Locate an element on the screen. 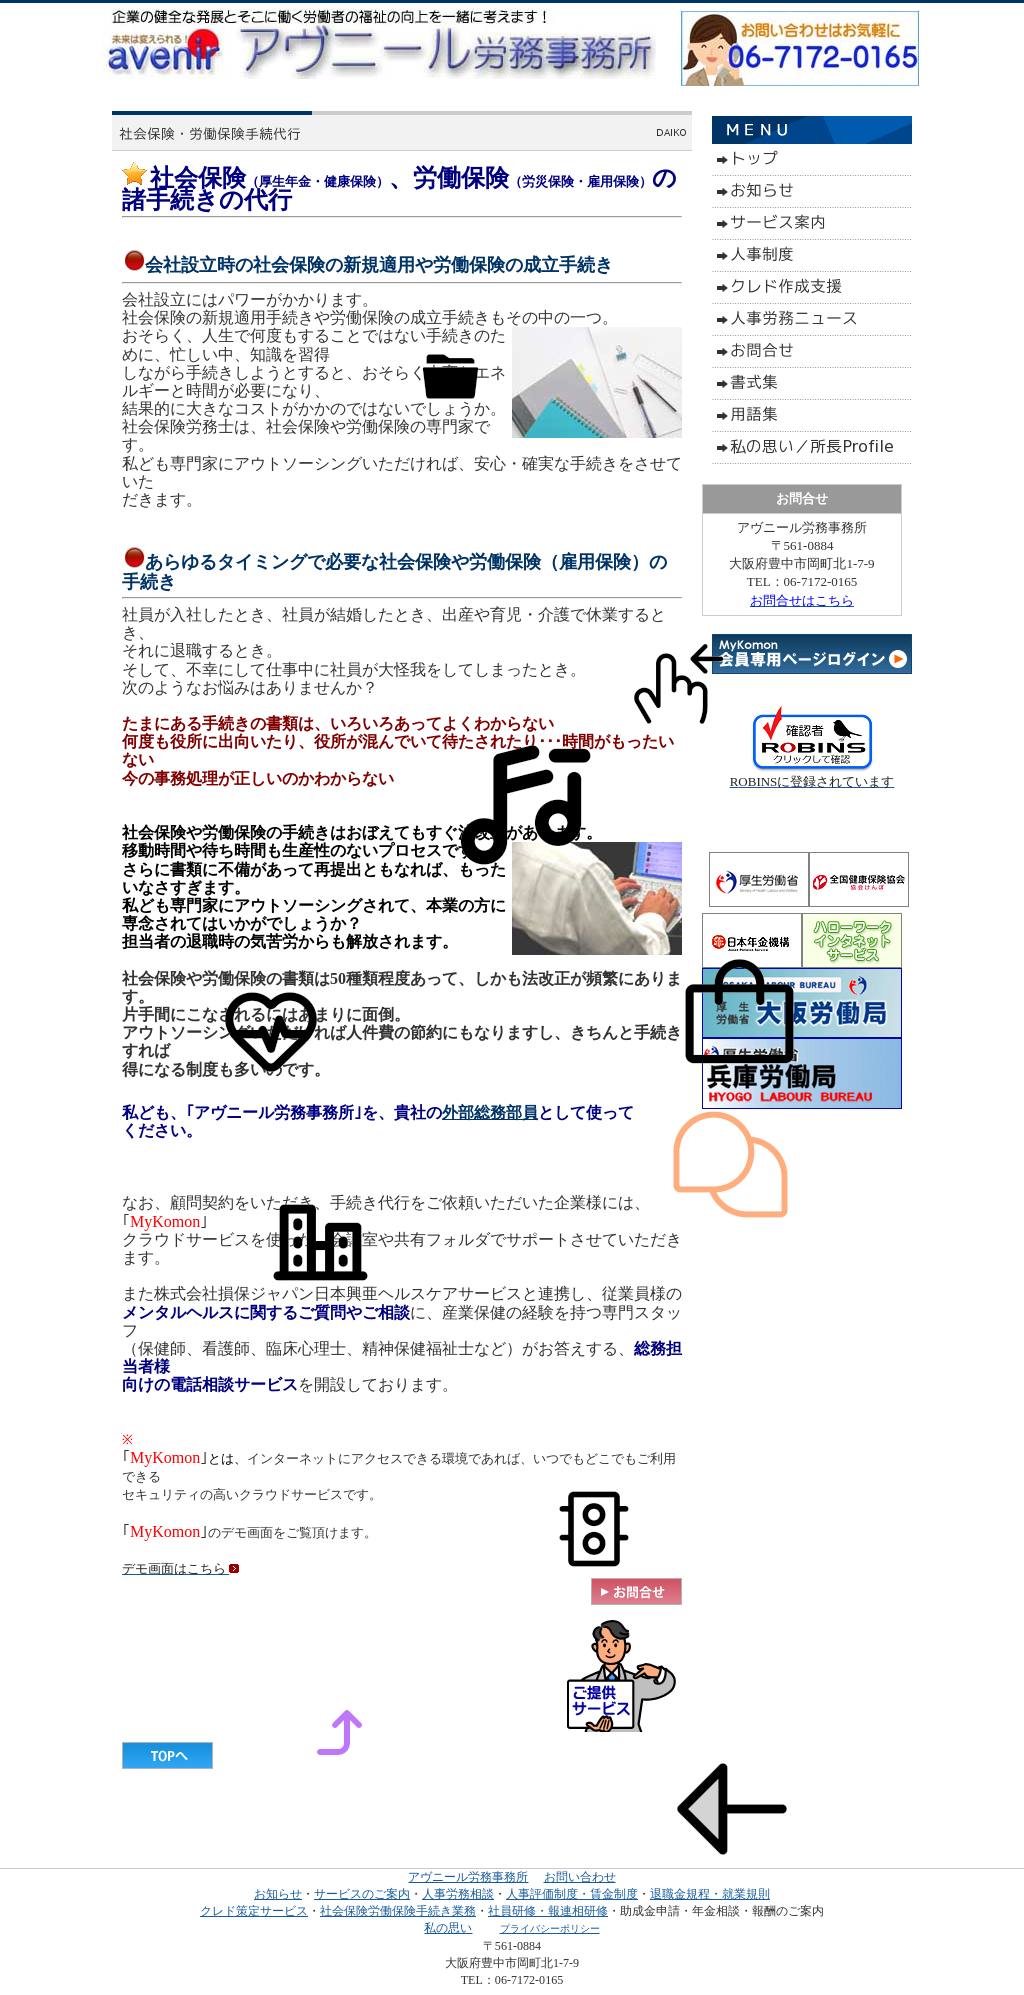  view health or fitness tracking data is located at coordinates (271, 1030).